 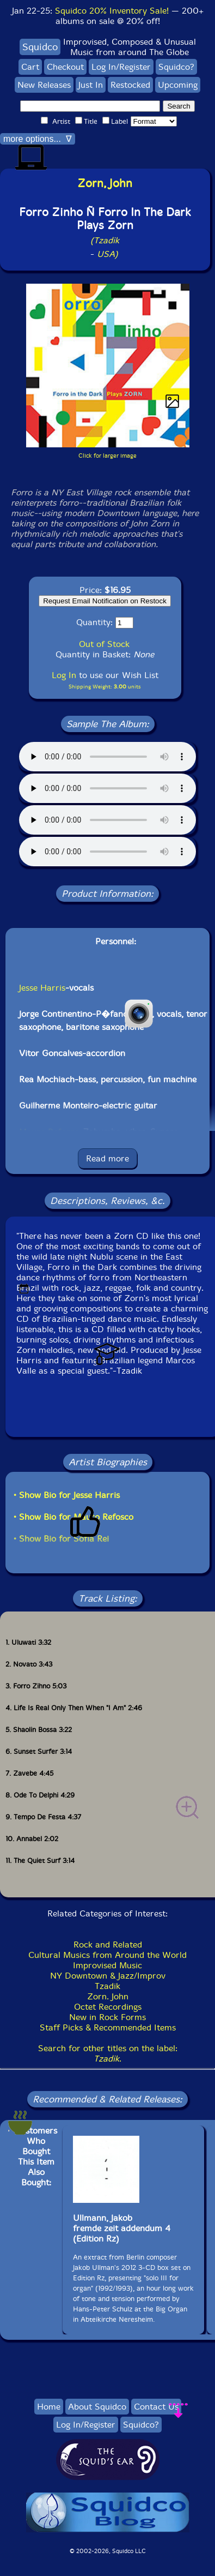 I want to click on add or upload an image, so click(x=172, y=401).